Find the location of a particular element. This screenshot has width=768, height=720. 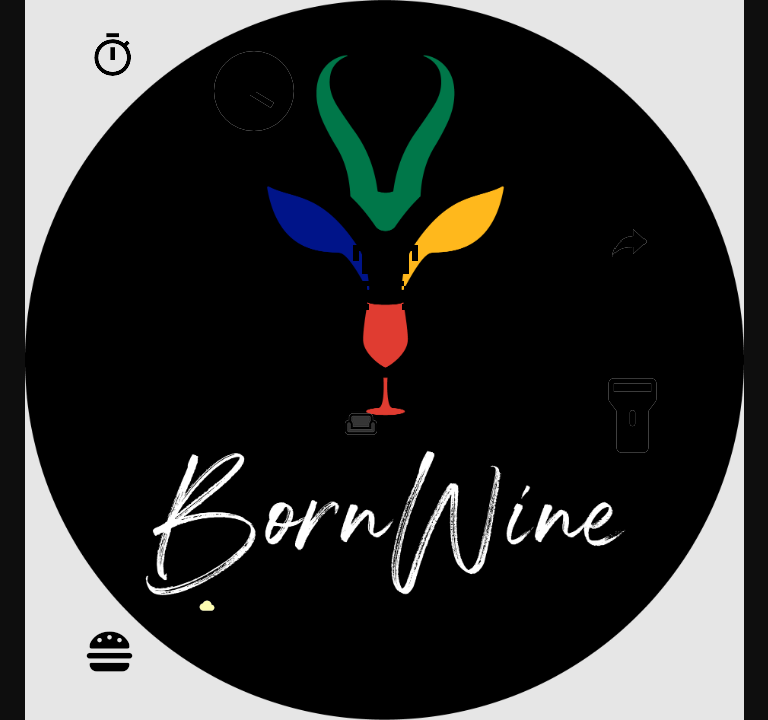

share your mobile screen is located at coordinates (629, 241).